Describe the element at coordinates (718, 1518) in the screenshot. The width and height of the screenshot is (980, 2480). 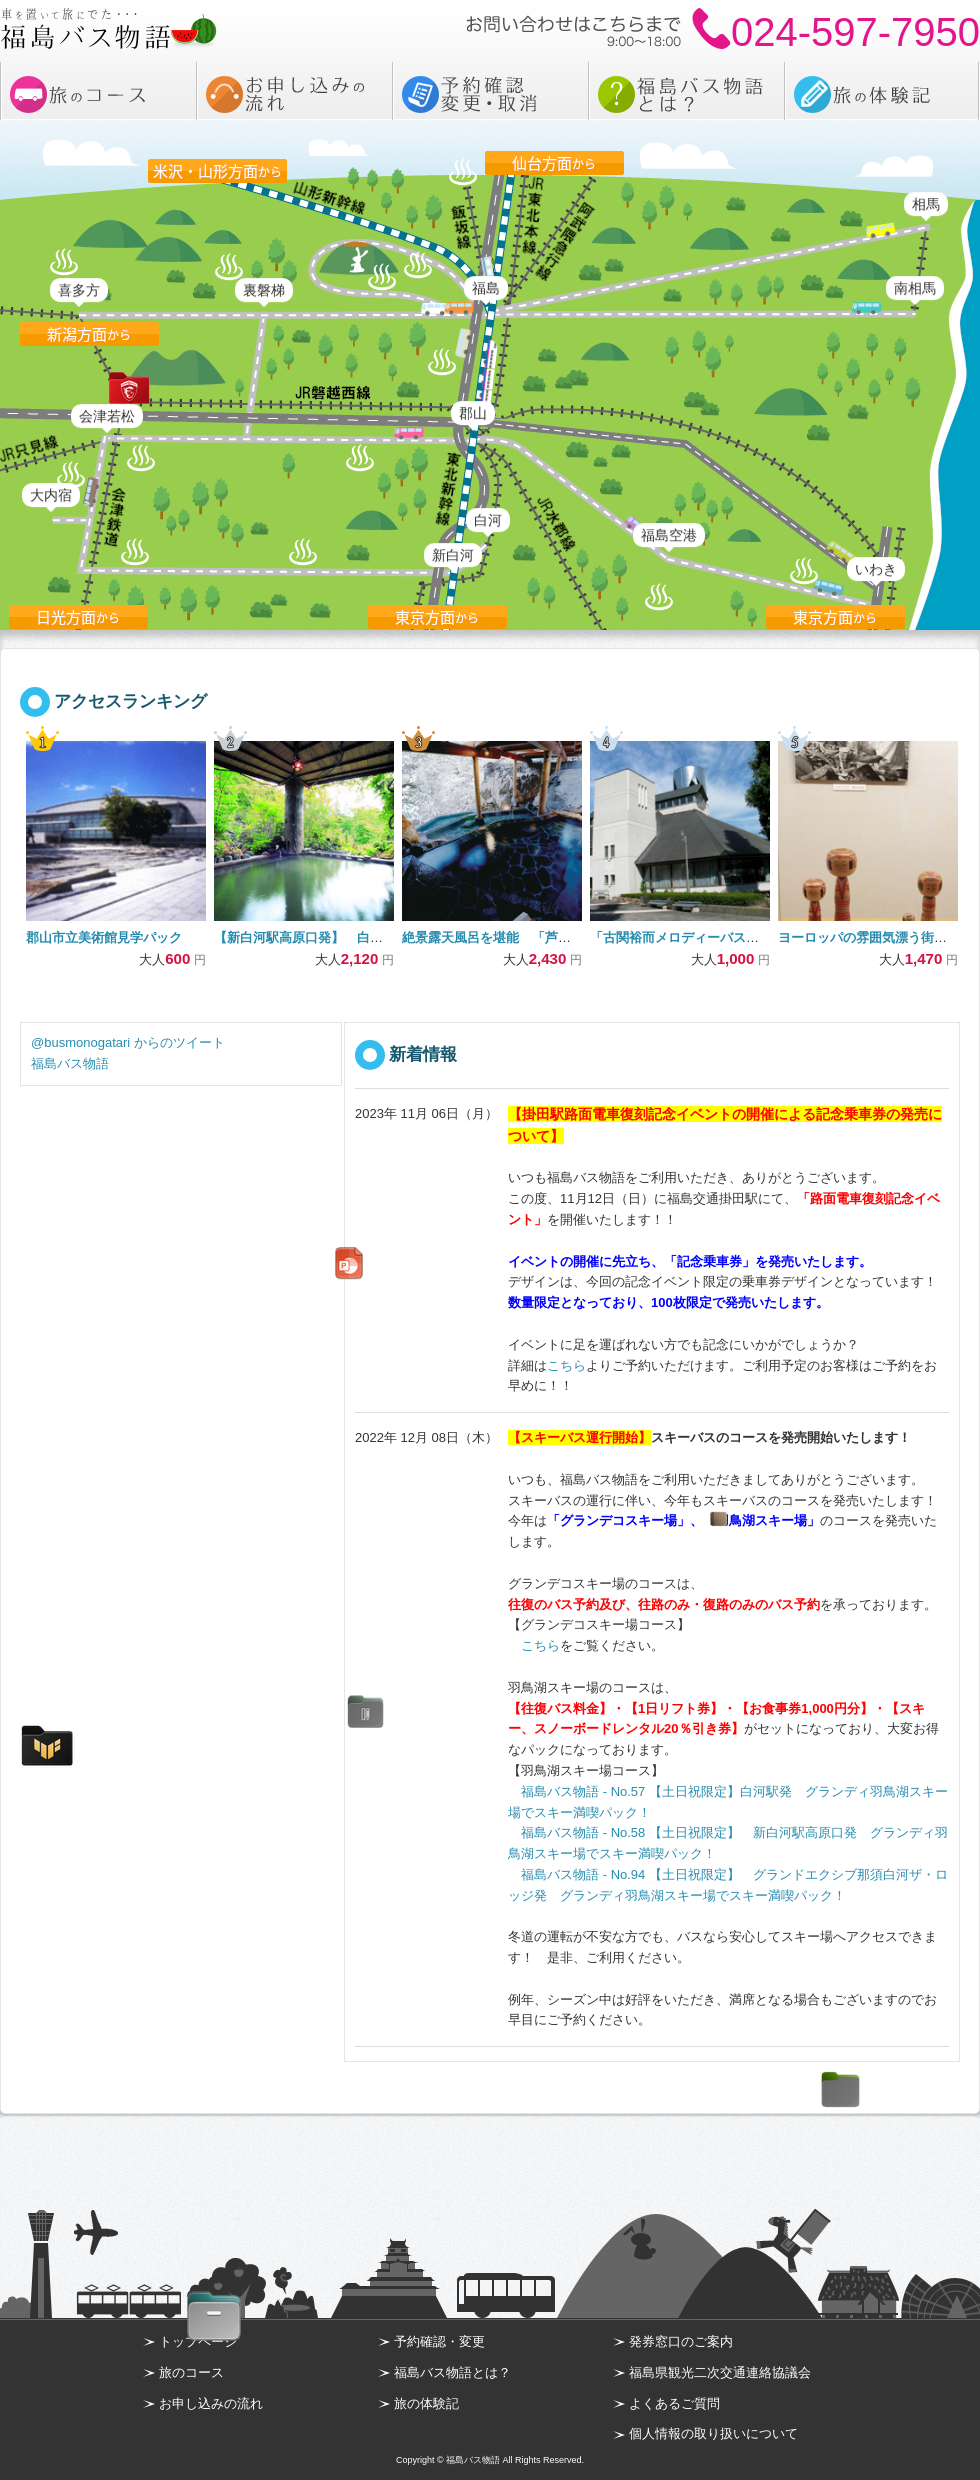
I see `access desktop folder` at that location.